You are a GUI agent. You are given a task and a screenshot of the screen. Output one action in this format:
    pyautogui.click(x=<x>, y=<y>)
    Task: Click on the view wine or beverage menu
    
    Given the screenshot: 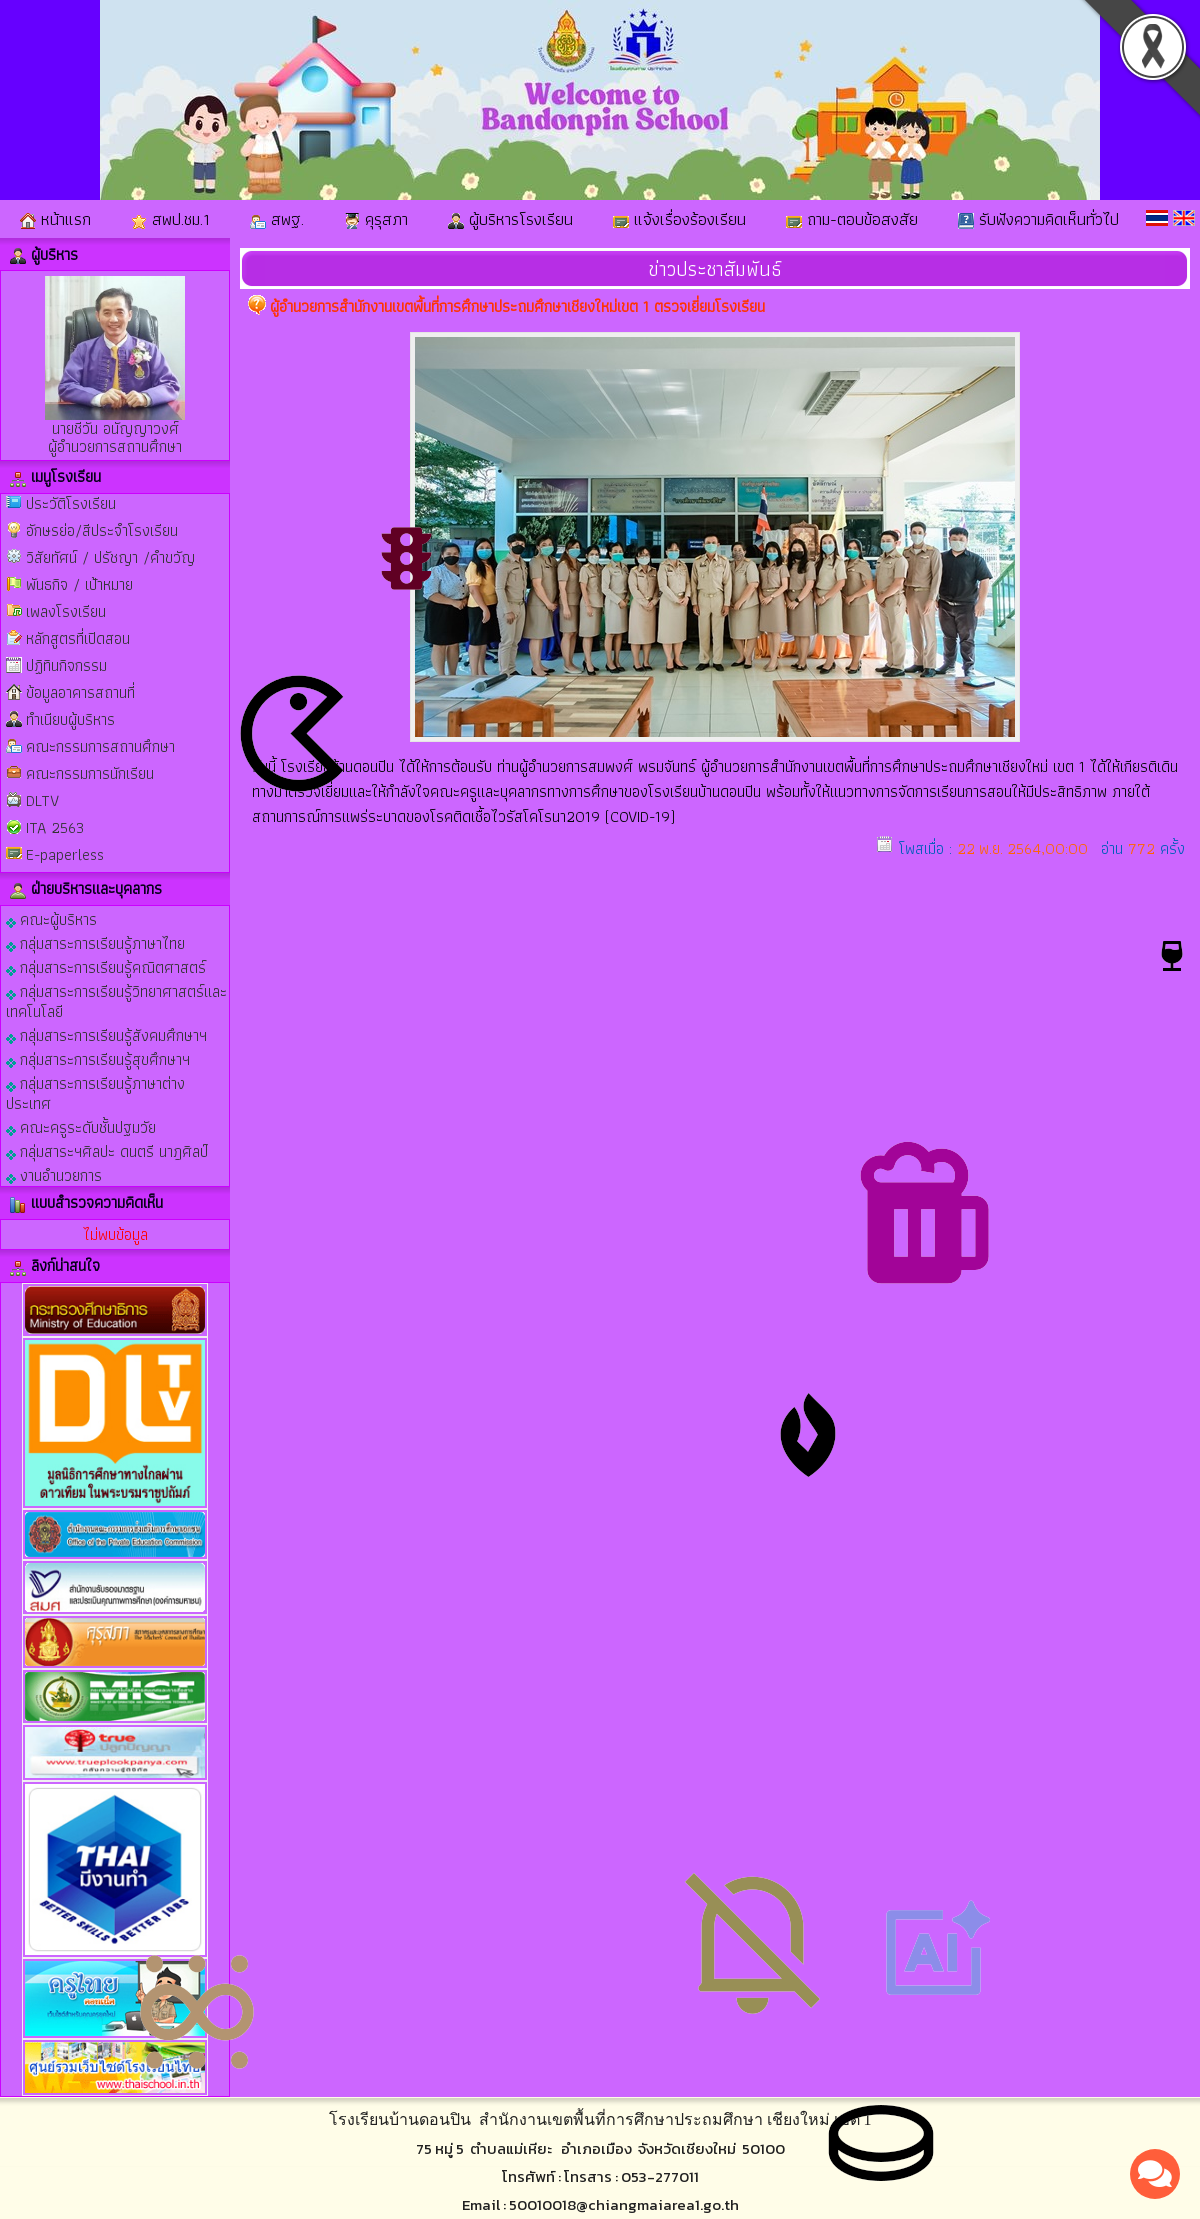 What is the action you would take?
    pyautogui.click(x=1172, y=956)
    